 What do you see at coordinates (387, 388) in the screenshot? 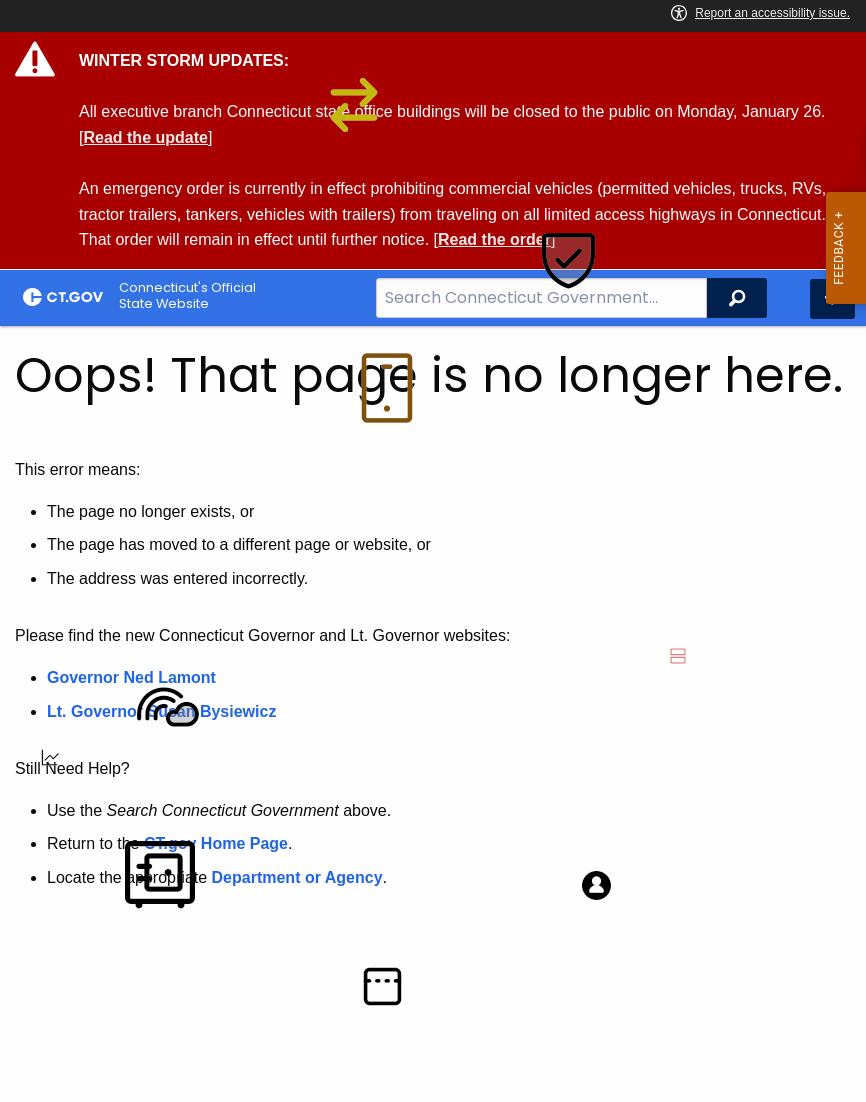
I see `view mobile device settings` at bounding box center [387, 388].